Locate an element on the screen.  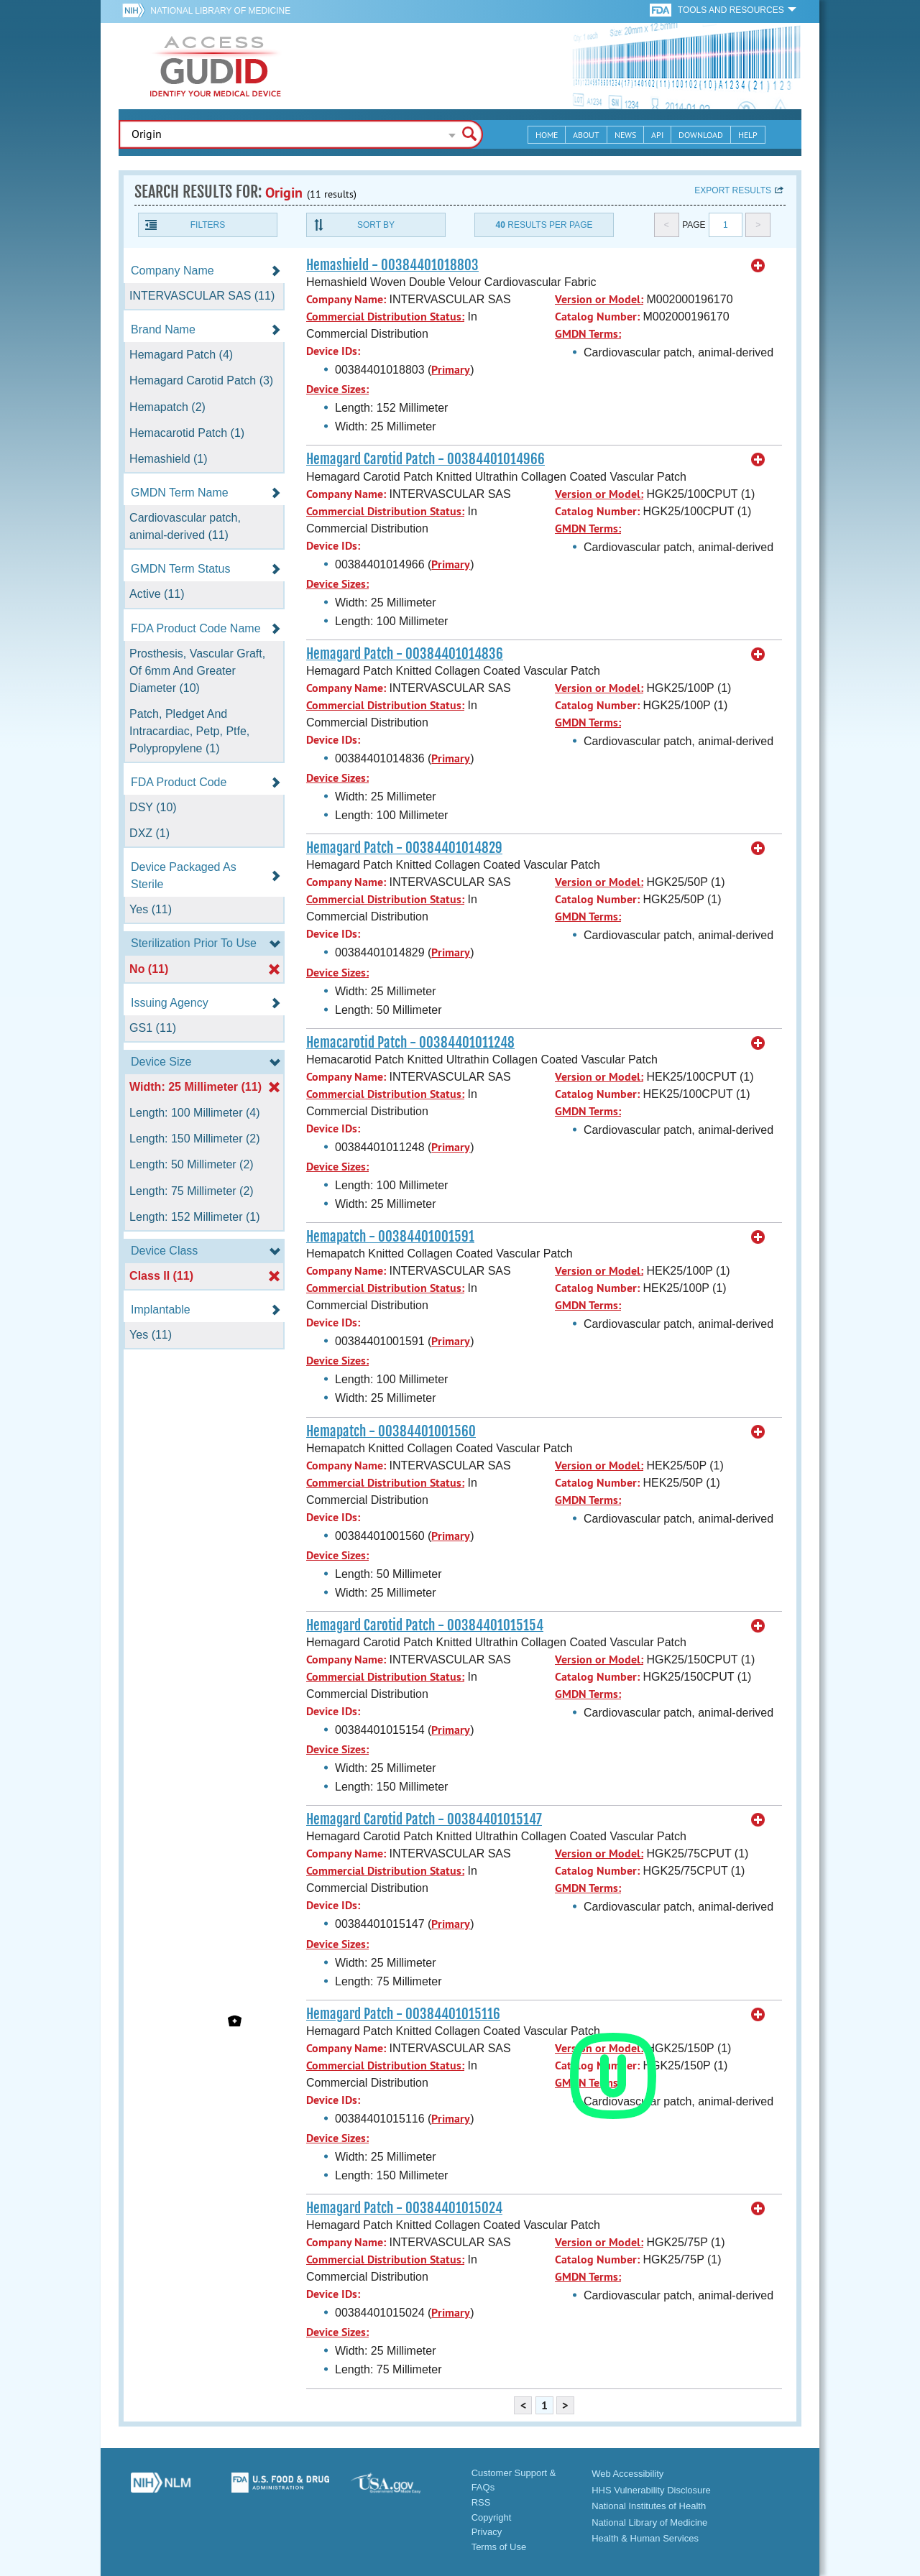
access nursing or healthcare services is located at coordinates (234, 2021).